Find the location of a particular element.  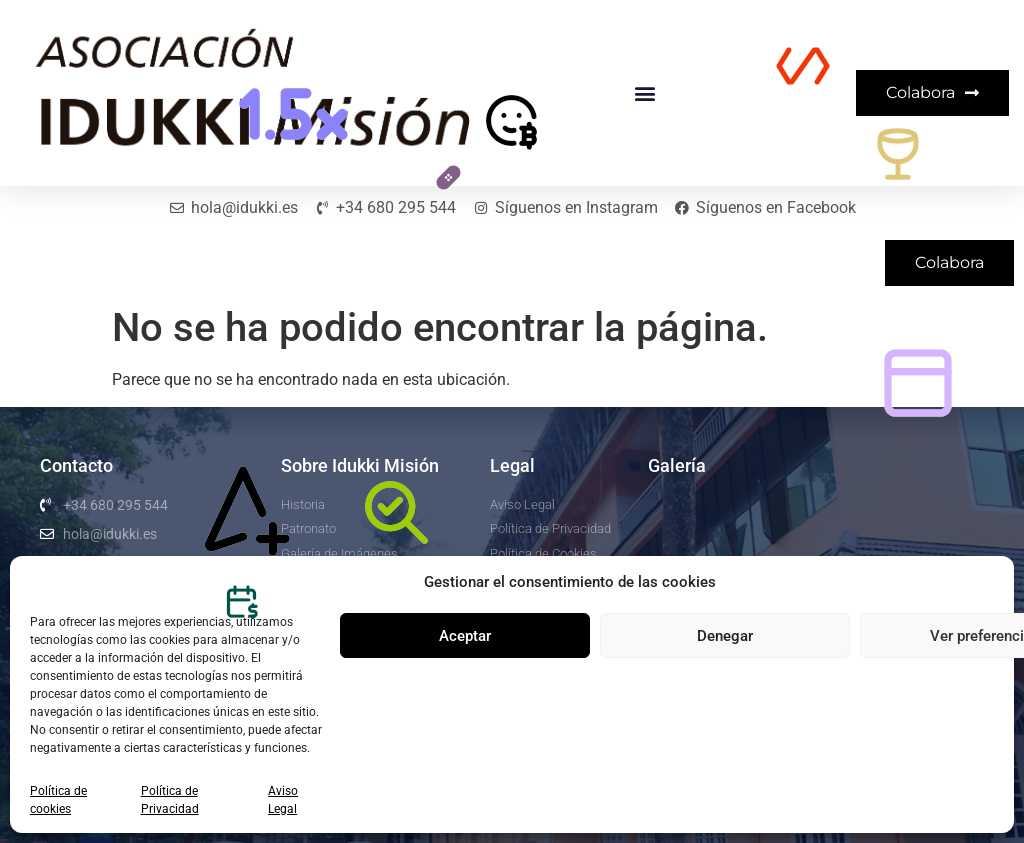

access first aid or medical resources is located at coordinates (448, 177).